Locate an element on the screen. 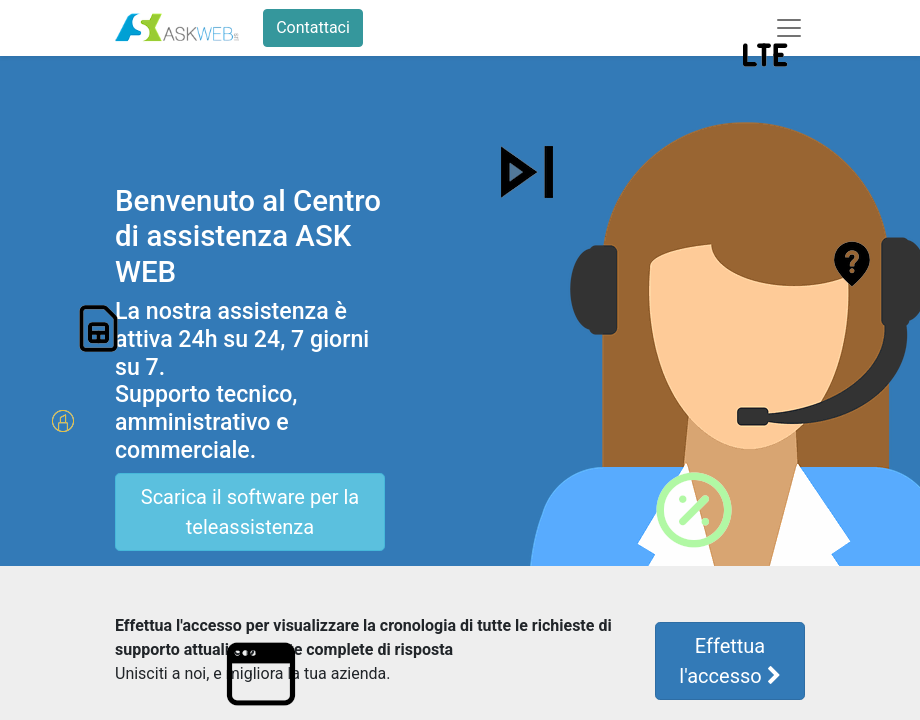 The image size is (920, 720). skip to the next track or video is located at coordinates (527, 172).